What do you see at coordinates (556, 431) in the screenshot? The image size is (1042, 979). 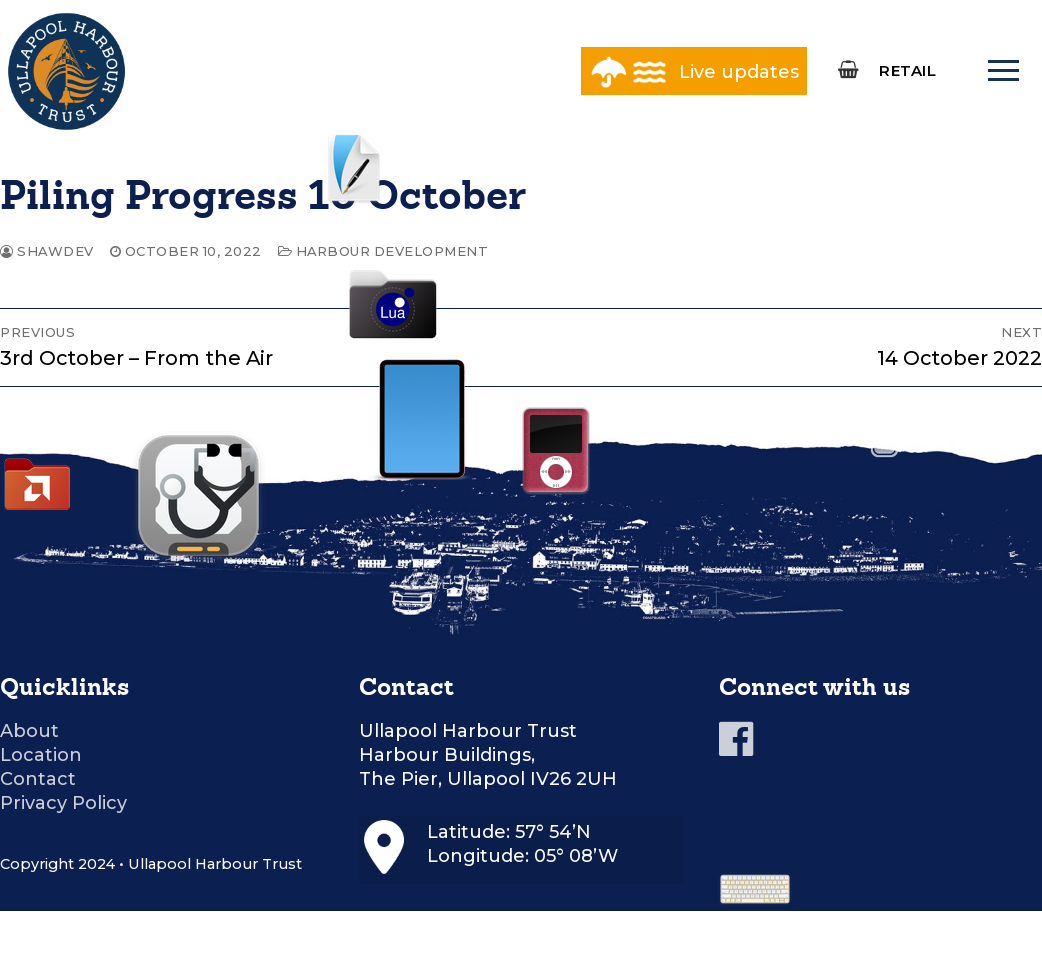 I see `indicates a connected iPod nano device` at bounding box center [556, 431].